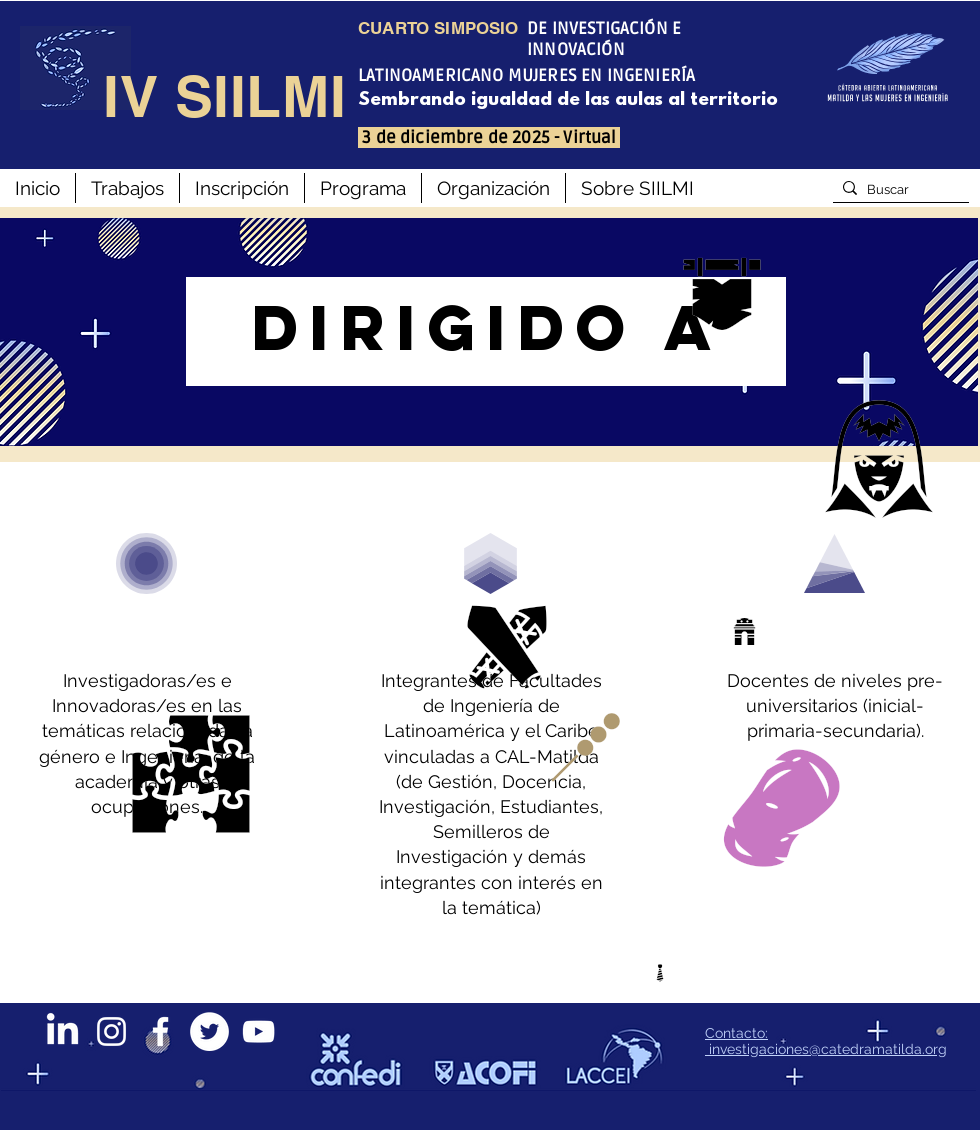 The height and width of the screenshot is (1130, 980). Describe the element at coordinates (191, 774) in the screenshot. I see `access puzzle or brain training games` at that location.